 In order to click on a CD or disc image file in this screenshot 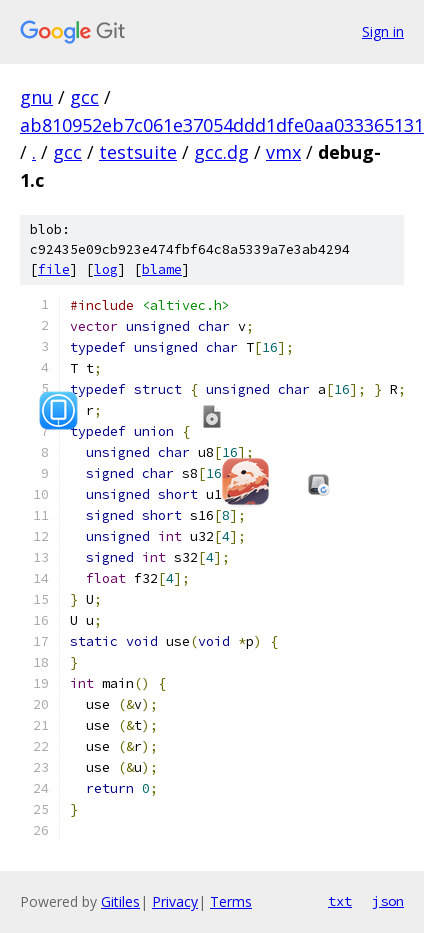, I will do `click(212, 417)`.